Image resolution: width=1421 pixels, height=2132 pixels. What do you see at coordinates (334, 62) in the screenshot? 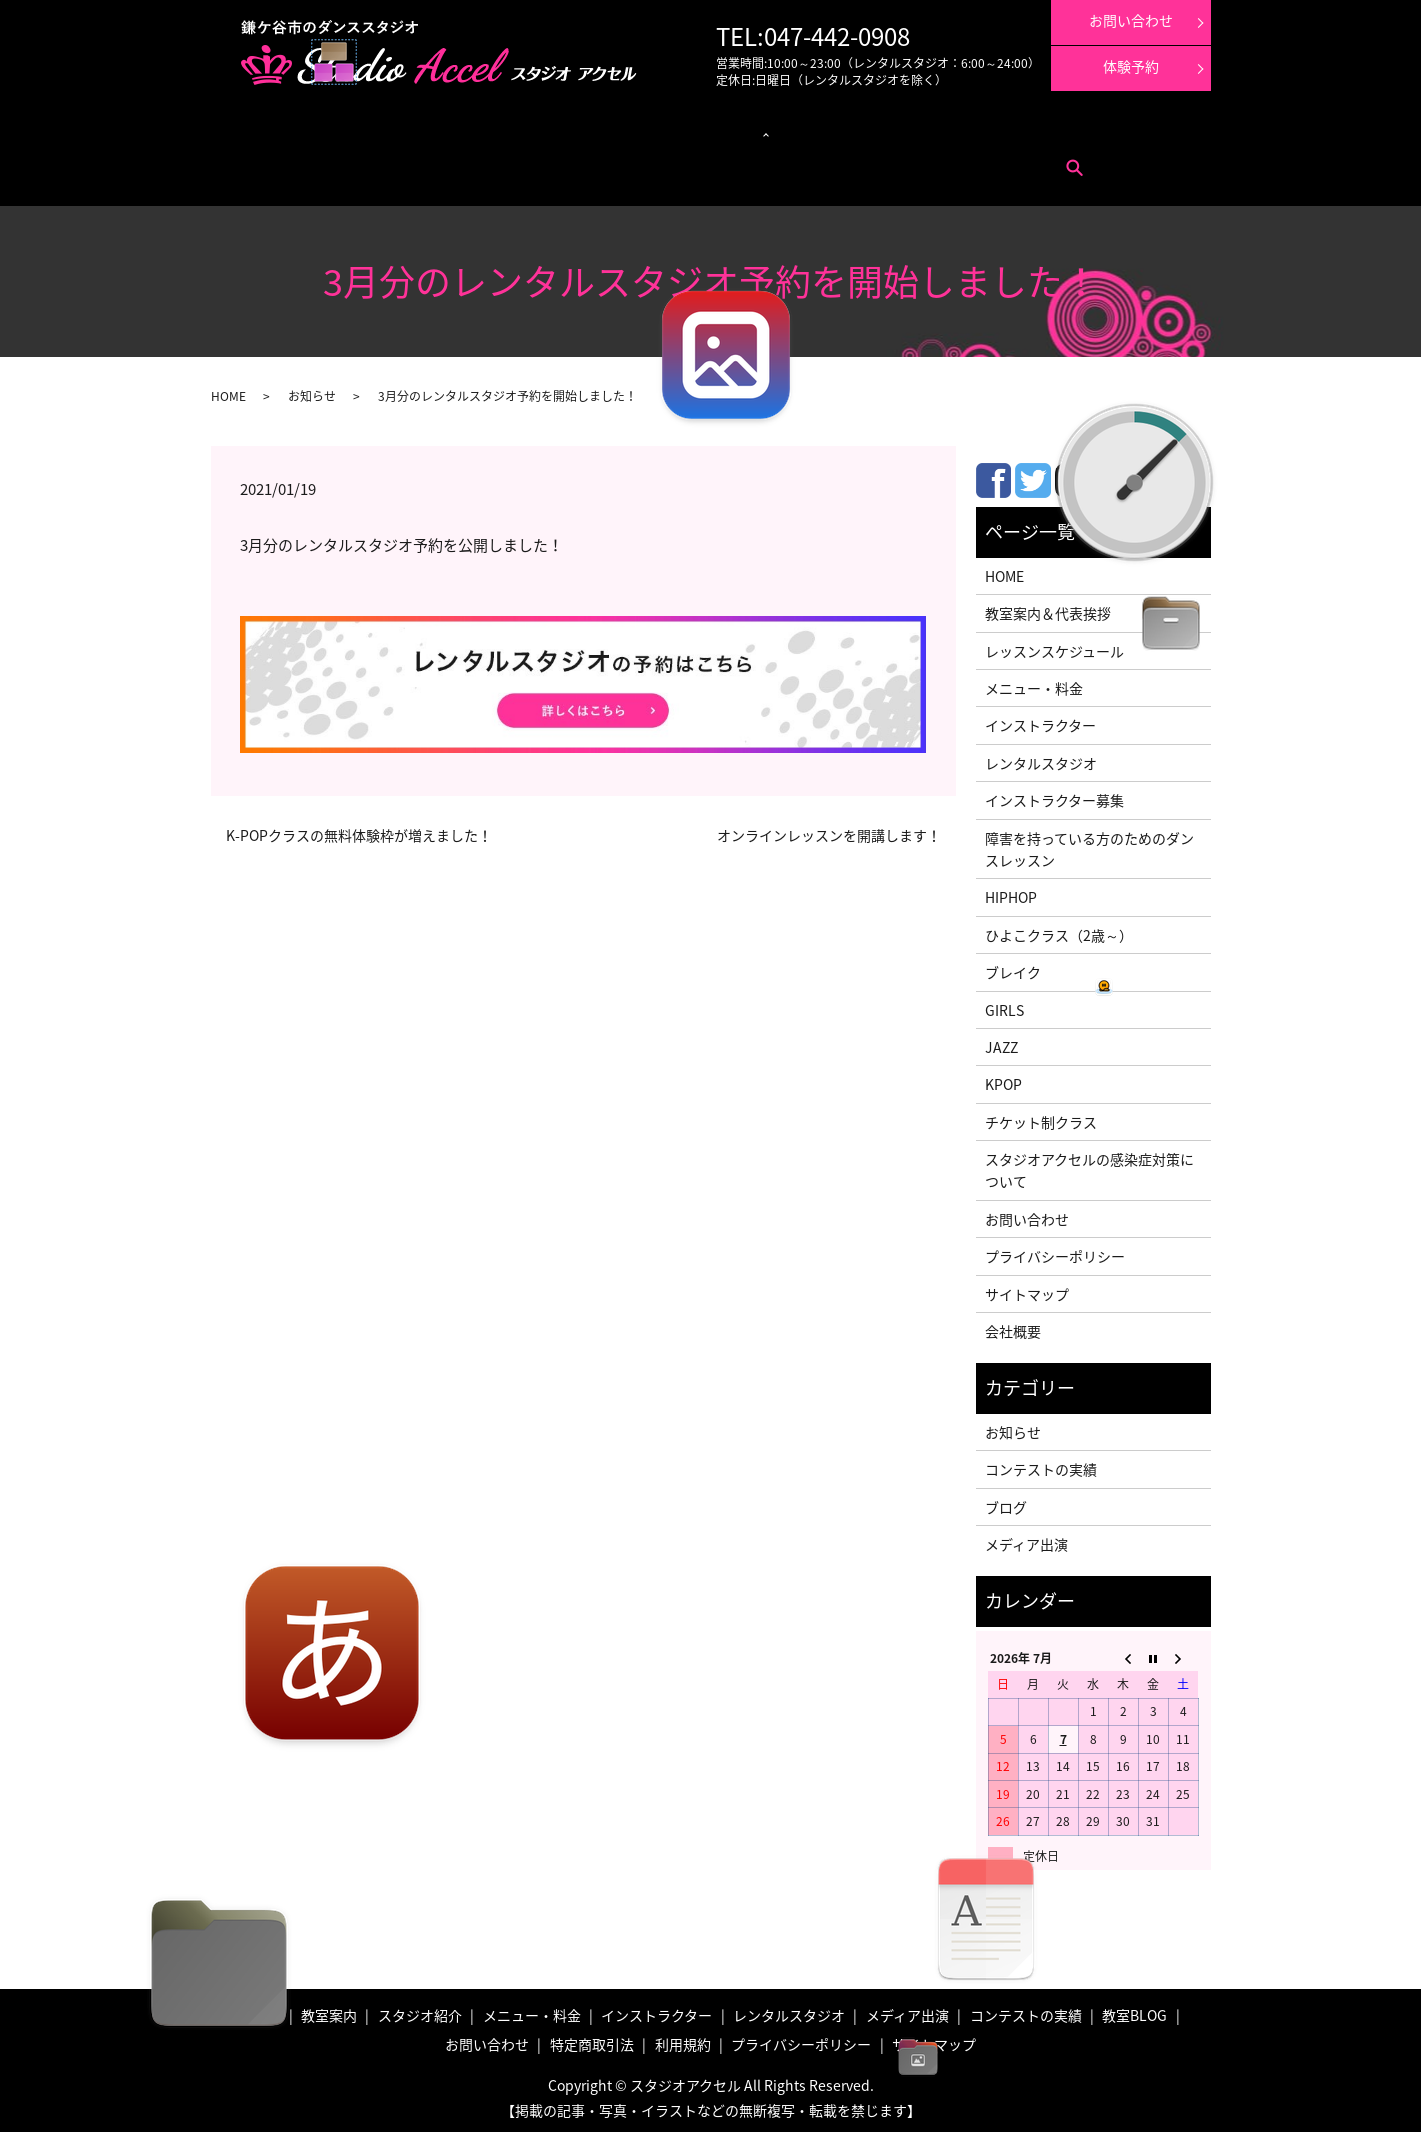
I see `select all items in the current view` at bounding box center [334, 62].